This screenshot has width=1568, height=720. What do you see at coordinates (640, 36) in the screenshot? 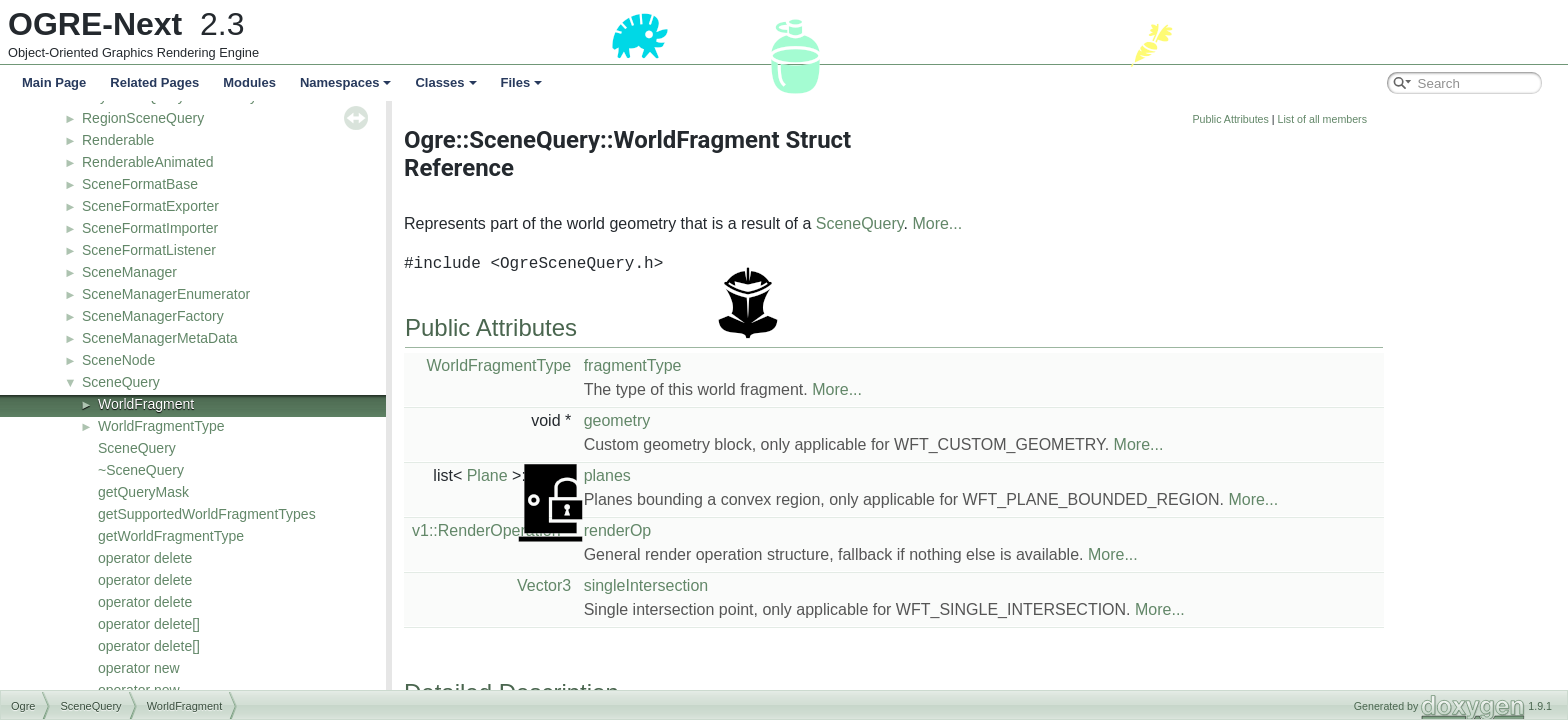
I see `select boar faction or clan emblem` at bounding box center [640, 36].